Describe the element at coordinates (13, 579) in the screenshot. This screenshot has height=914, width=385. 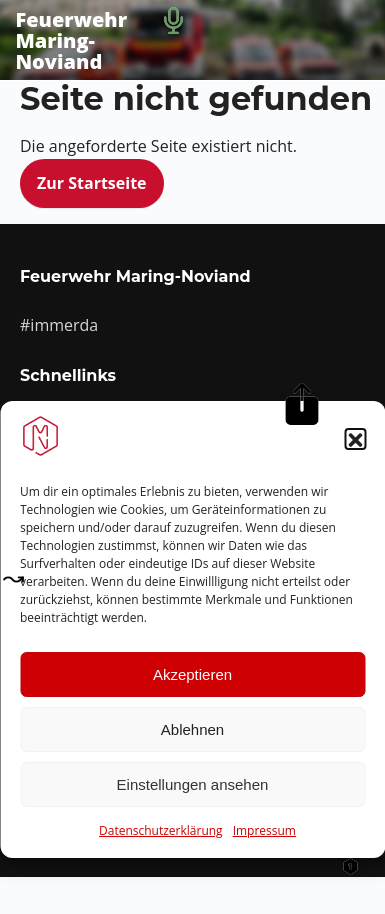
I see `indicates an upward trend or growth` at that location.